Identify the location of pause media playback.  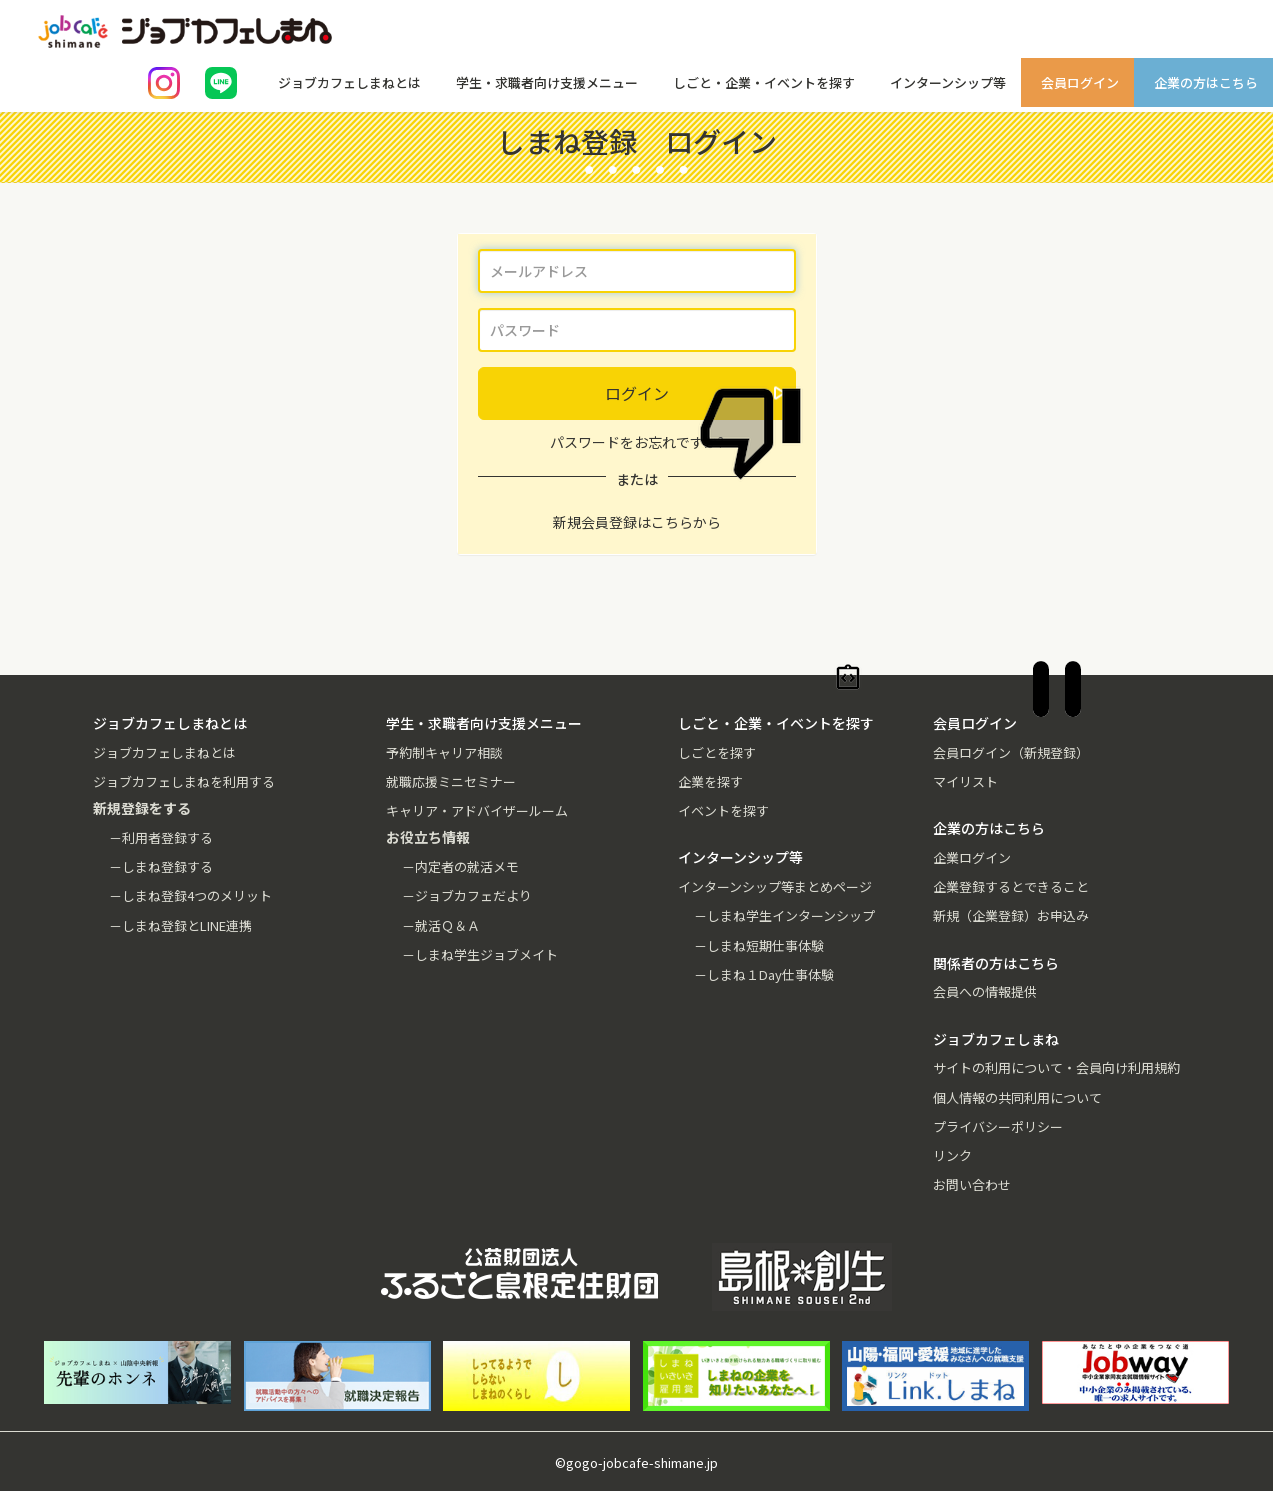
(1057, 689).